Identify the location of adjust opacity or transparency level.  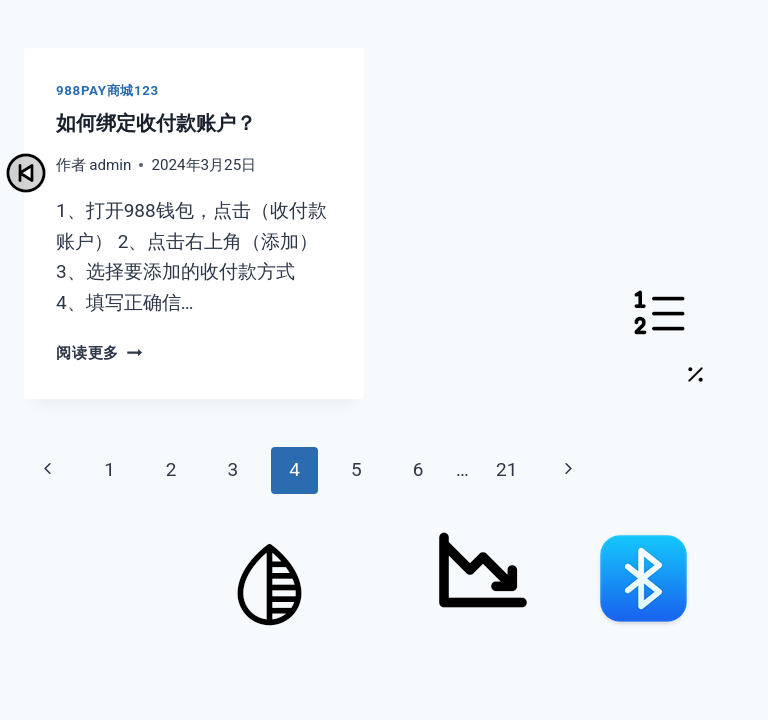
(269, 587).